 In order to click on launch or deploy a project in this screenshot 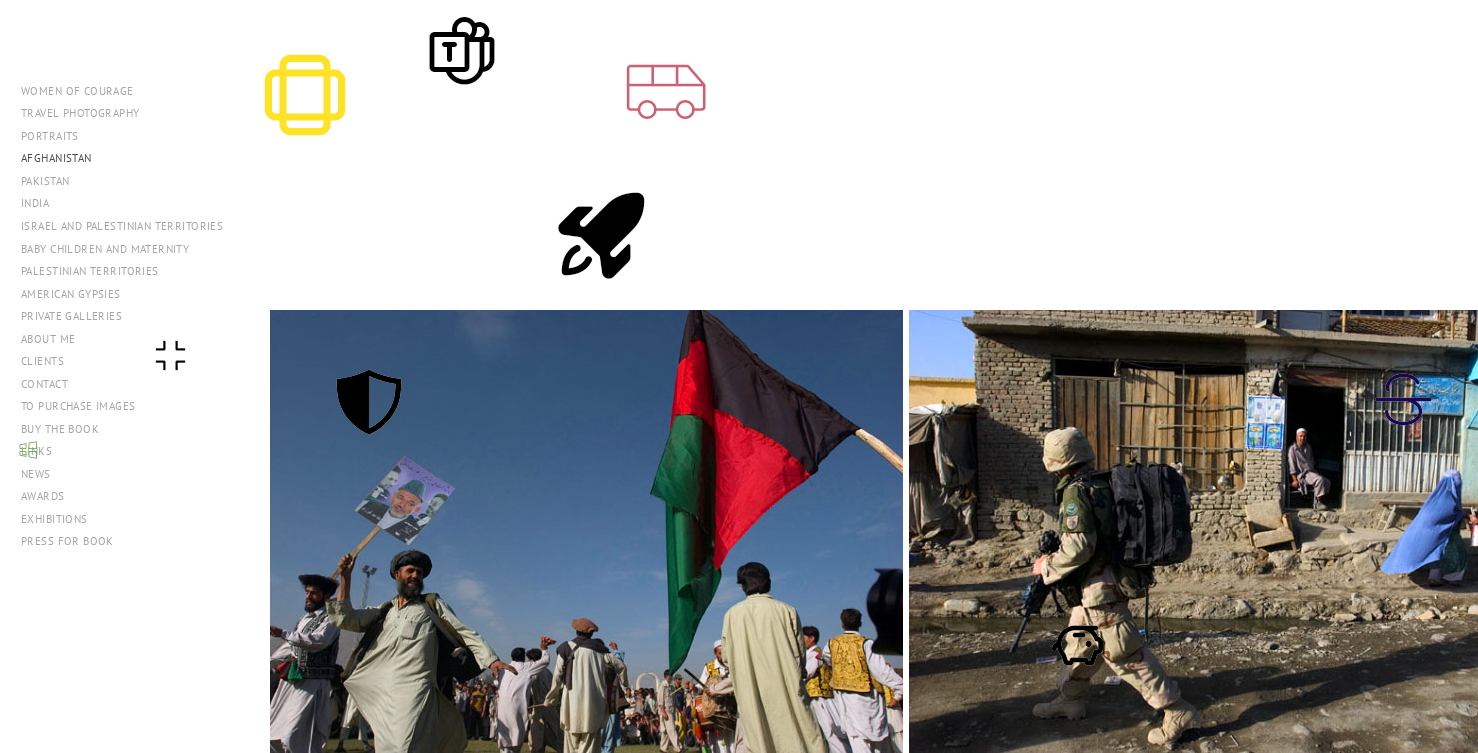, I will do `click(603, 234)`.